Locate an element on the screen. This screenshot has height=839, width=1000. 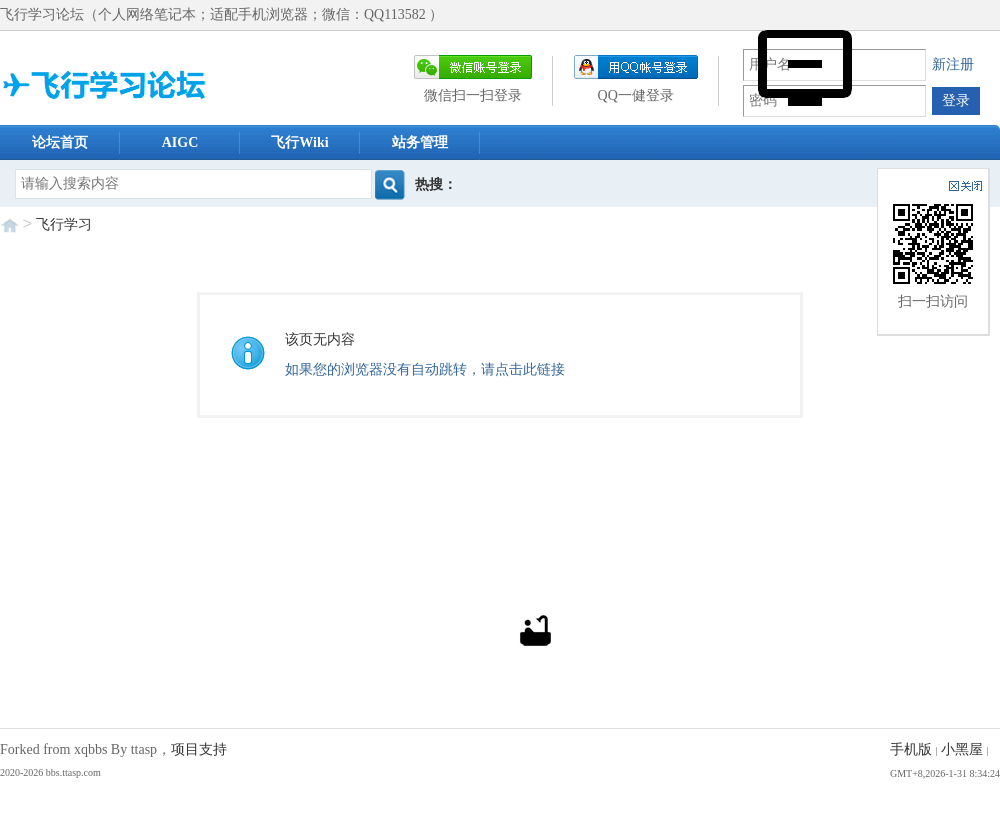
remove video from playback queue is located at coordinates (805, 68).